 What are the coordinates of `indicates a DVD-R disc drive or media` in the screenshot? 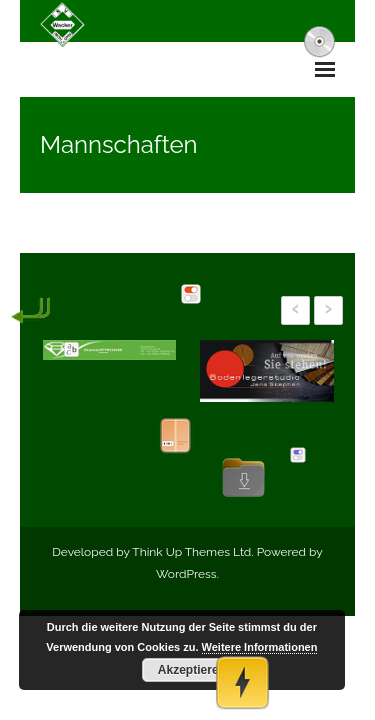 It's located at (319, 41).